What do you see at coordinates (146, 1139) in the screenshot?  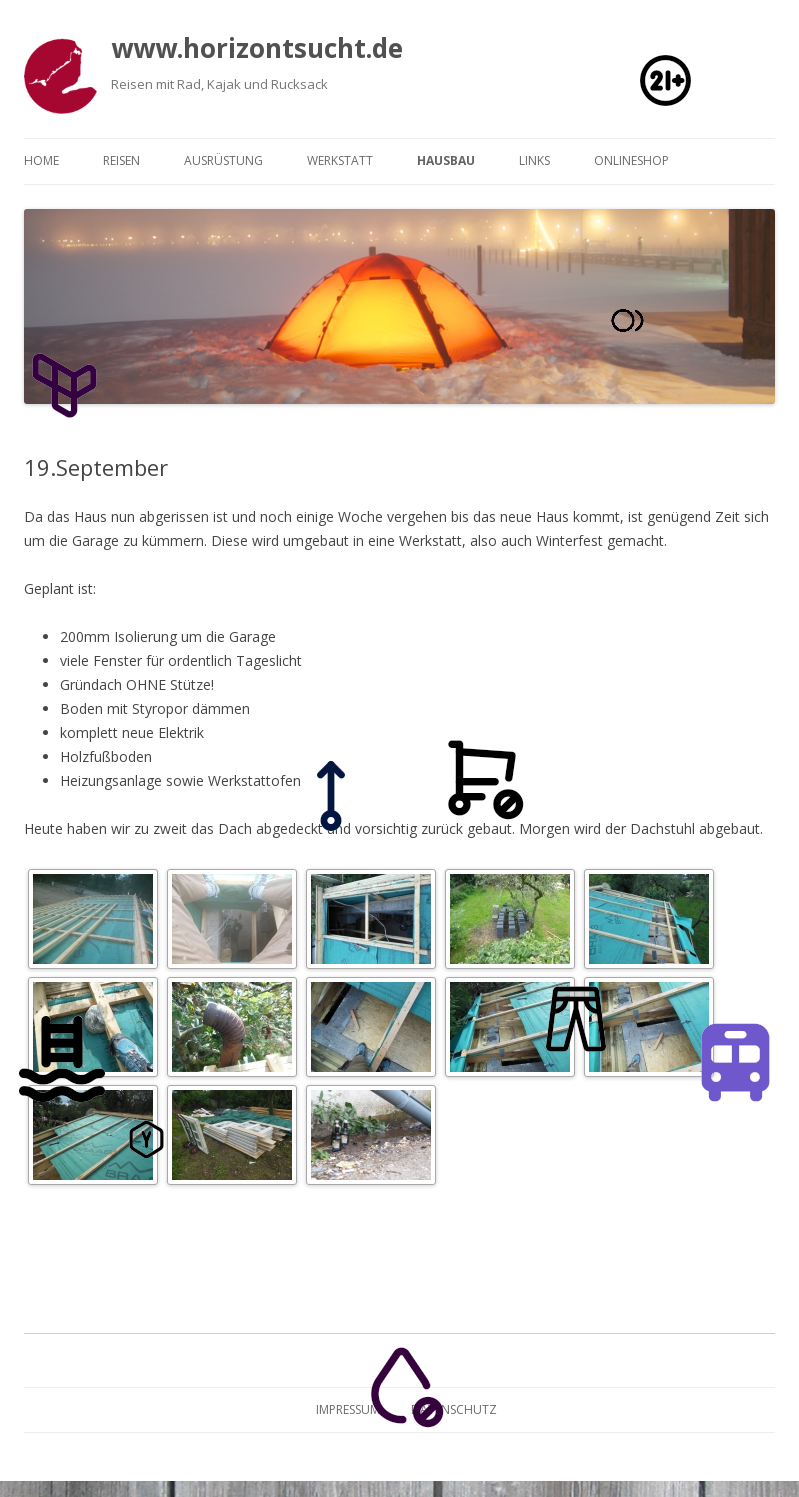 I see `indicates a category or section labeled "Y"` at bounding box center [146, 1139].